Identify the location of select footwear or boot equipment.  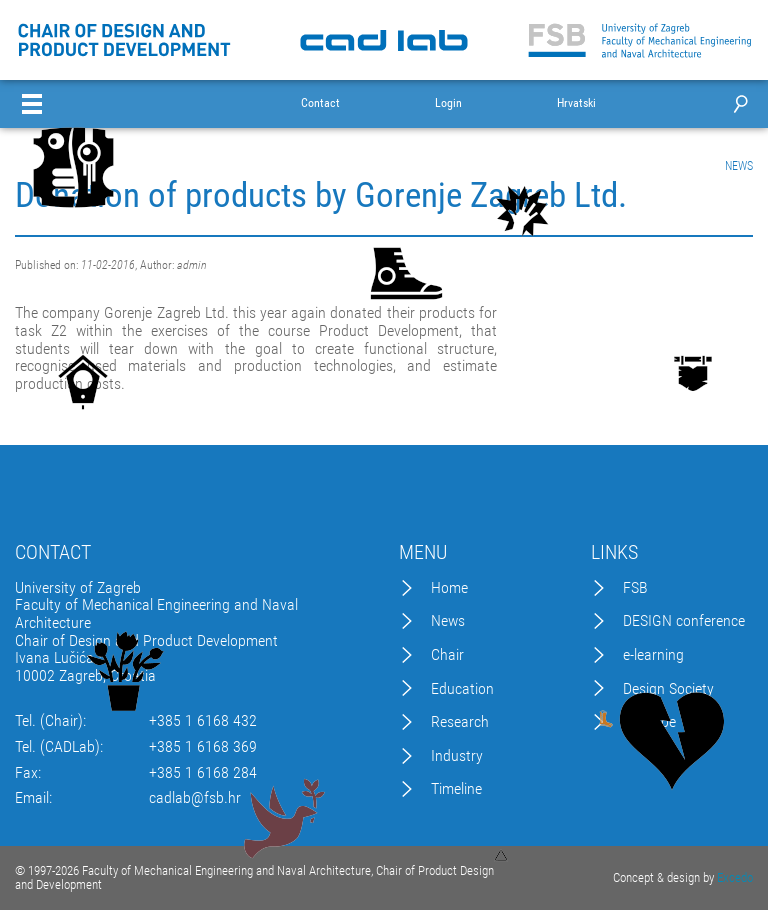
(606, 719).